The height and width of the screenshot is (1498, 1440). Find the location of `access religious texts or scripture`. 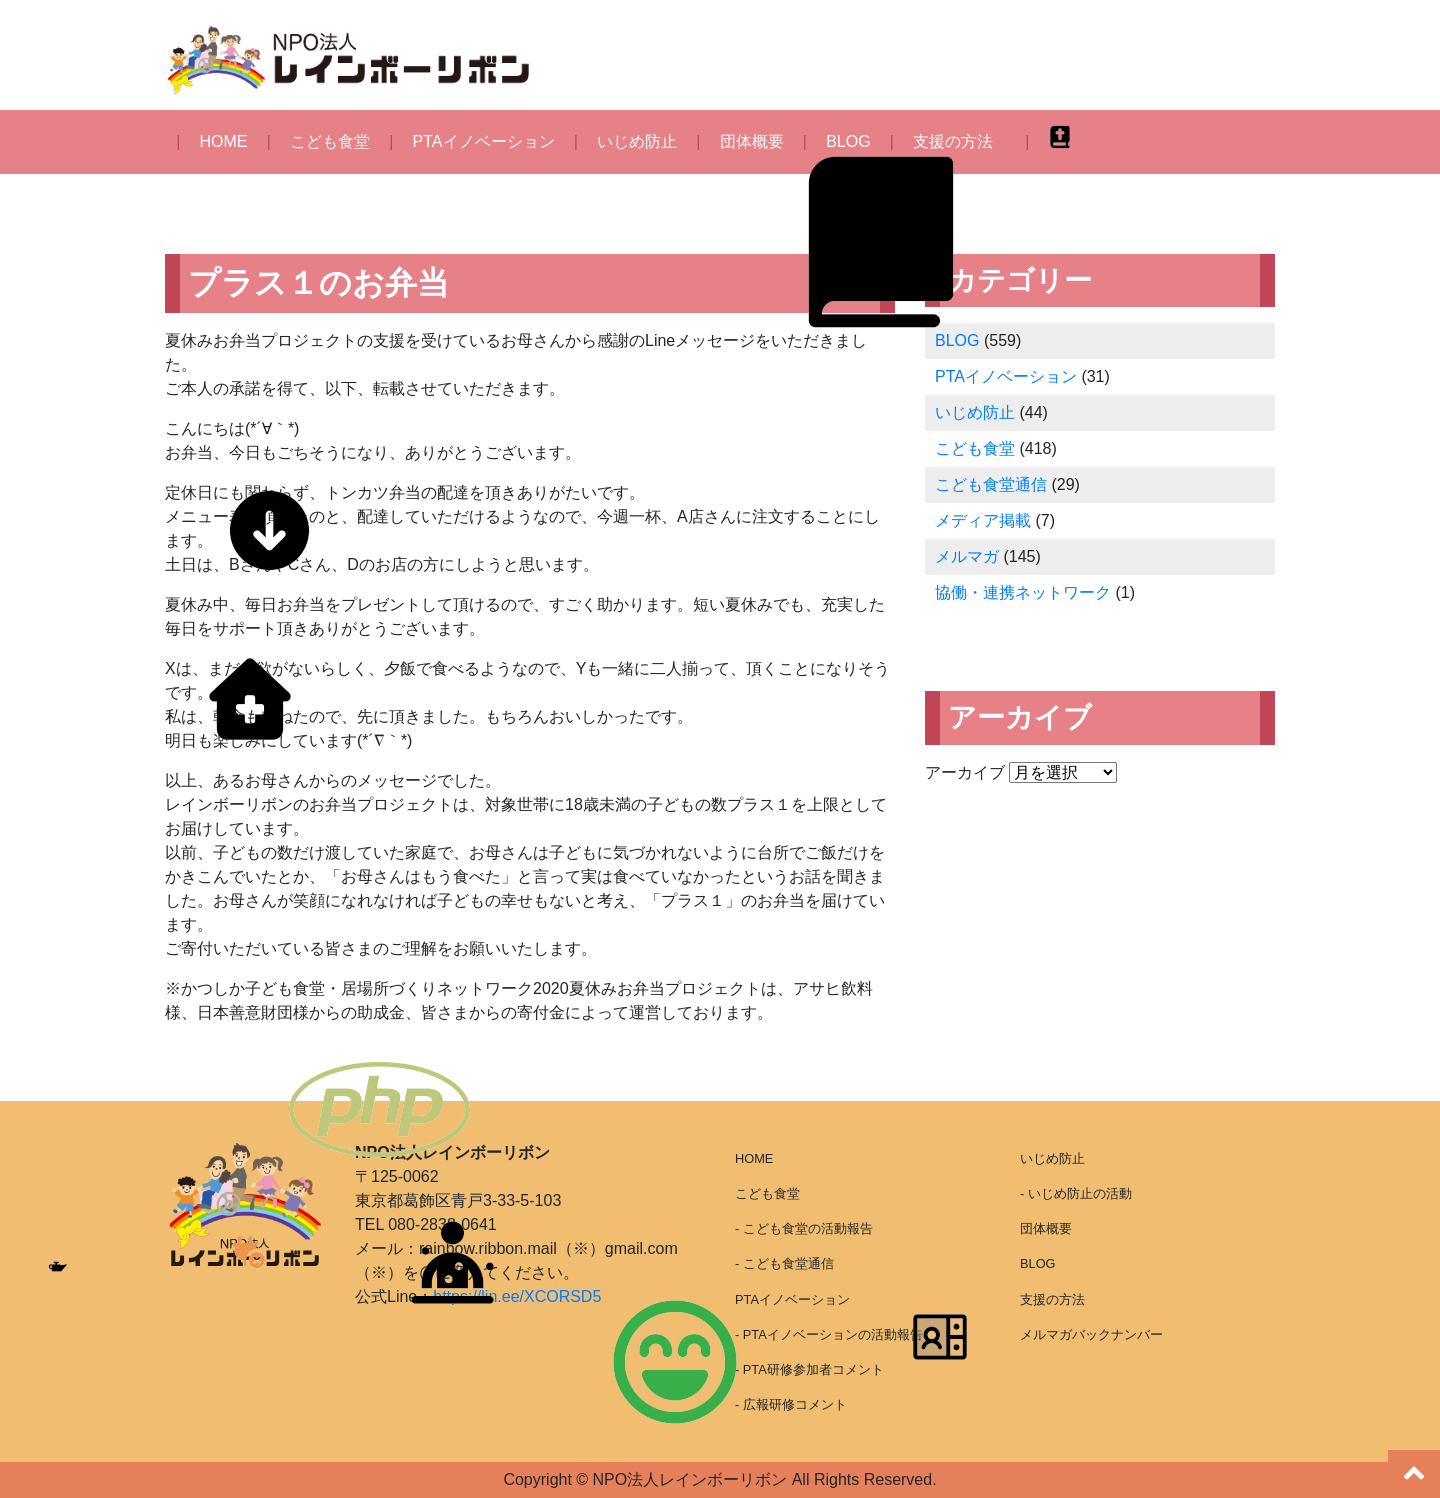

access religious texts or scripture is located at coordinates (1060, 137).